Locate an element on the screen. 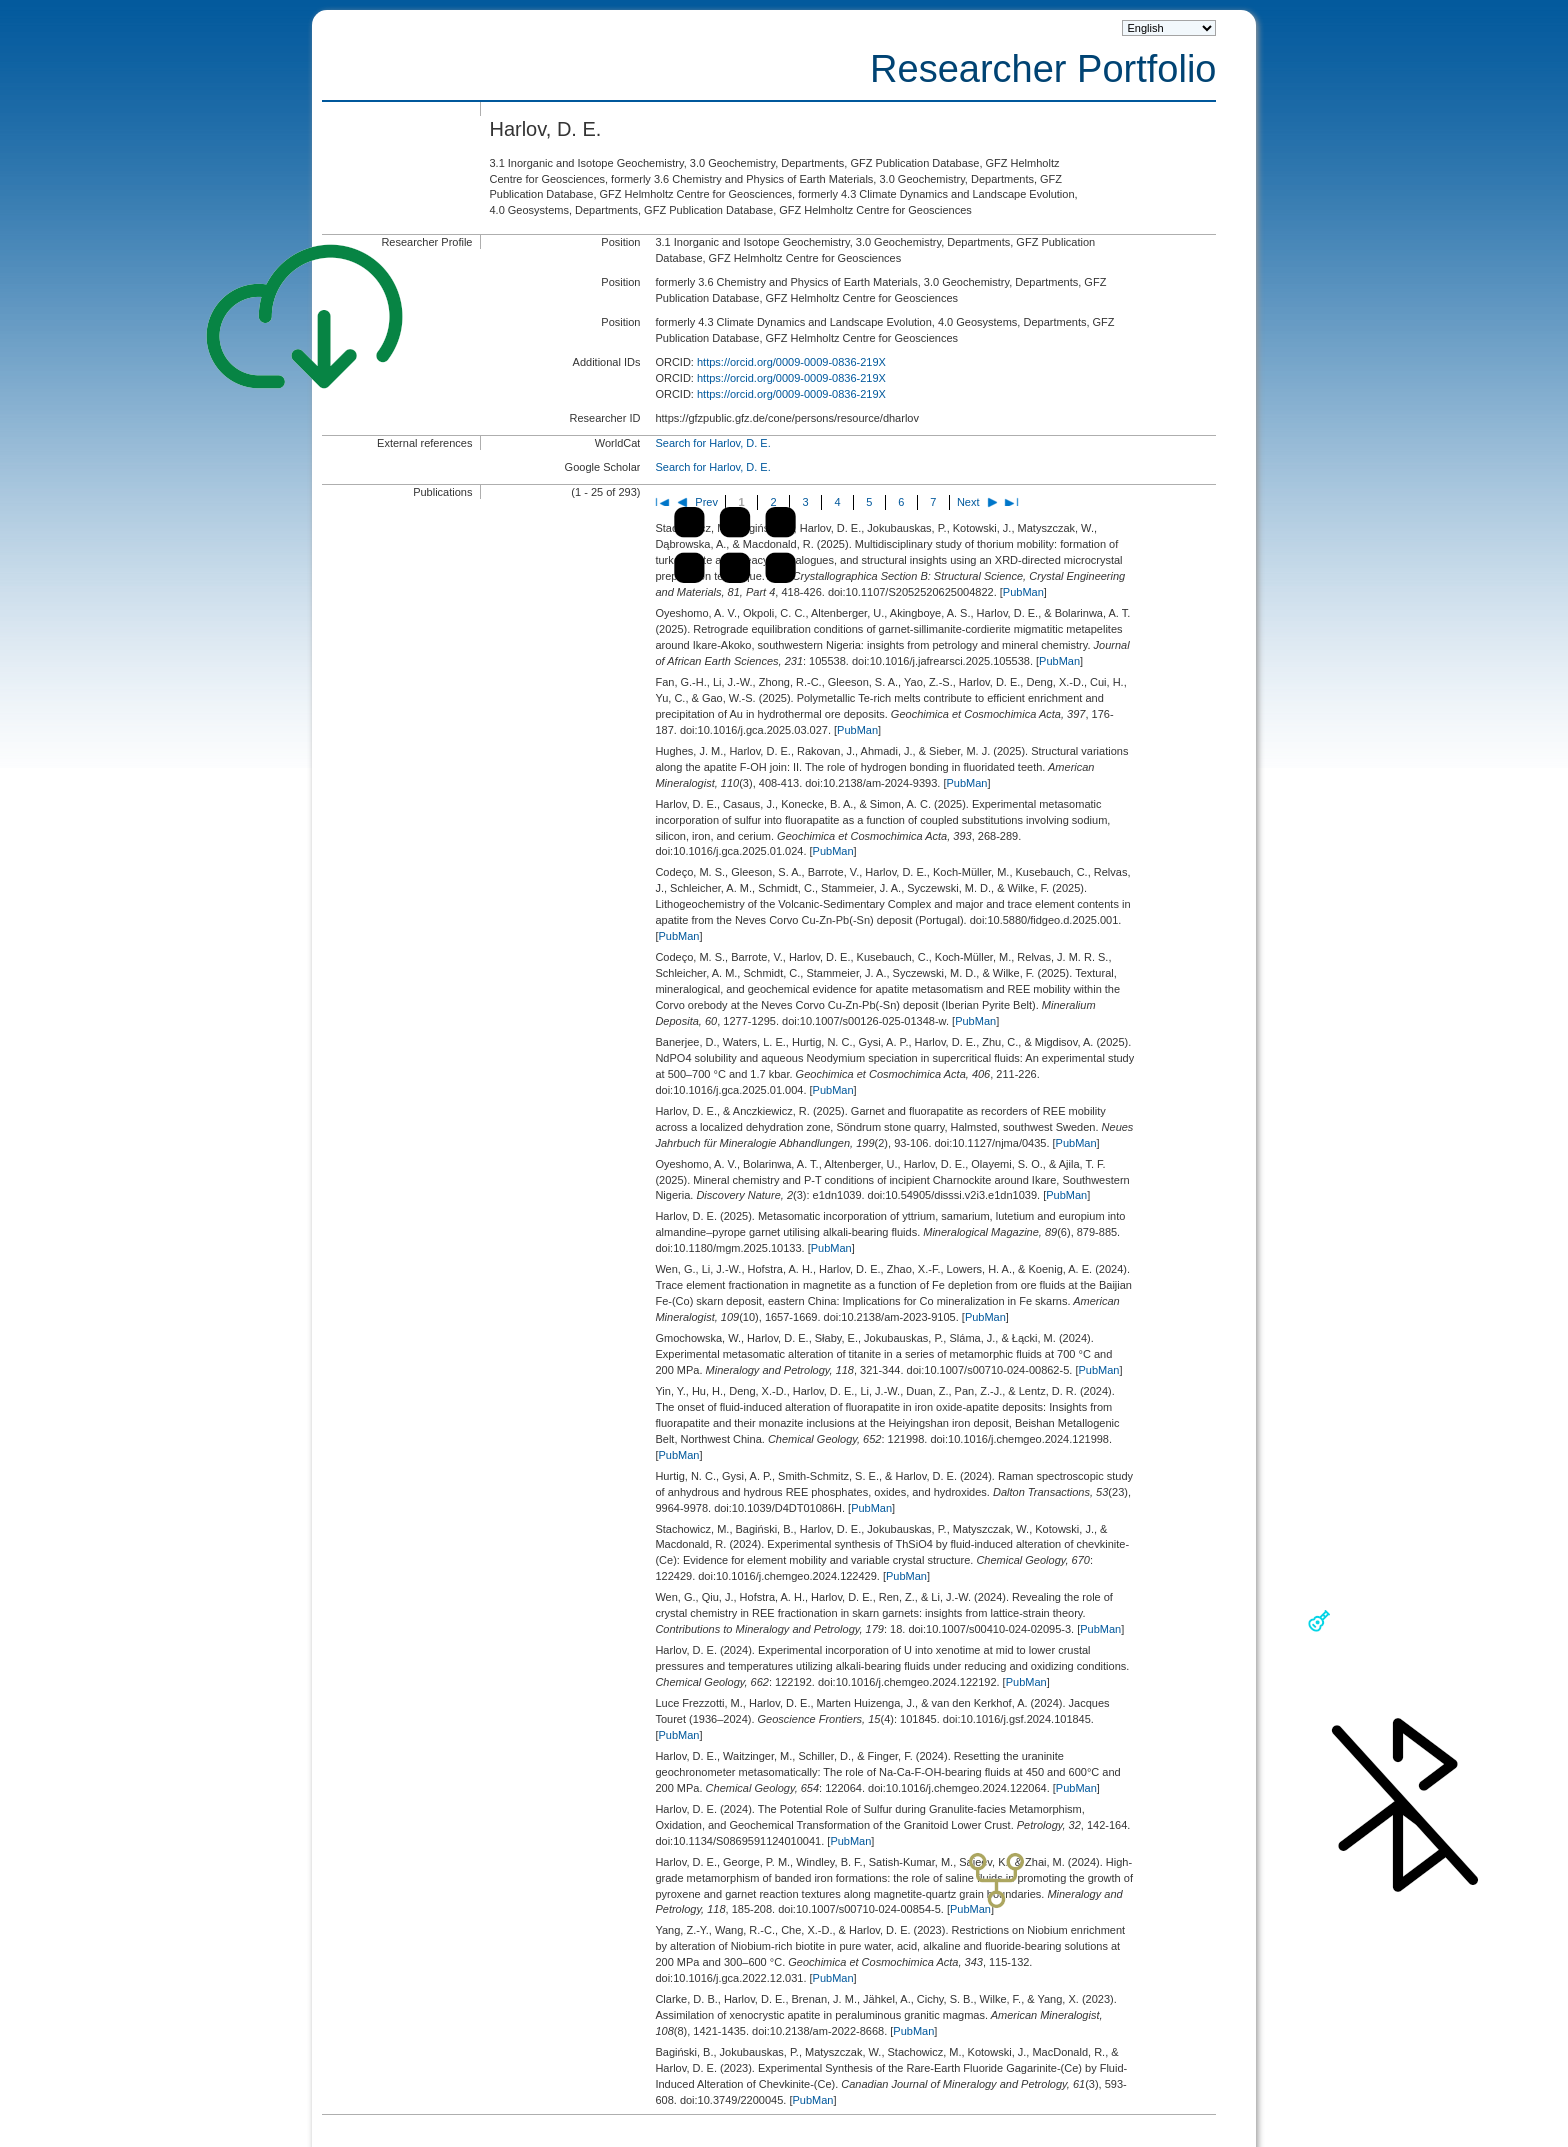  access music or instrument settings is located at coordinates (1319, 1621).